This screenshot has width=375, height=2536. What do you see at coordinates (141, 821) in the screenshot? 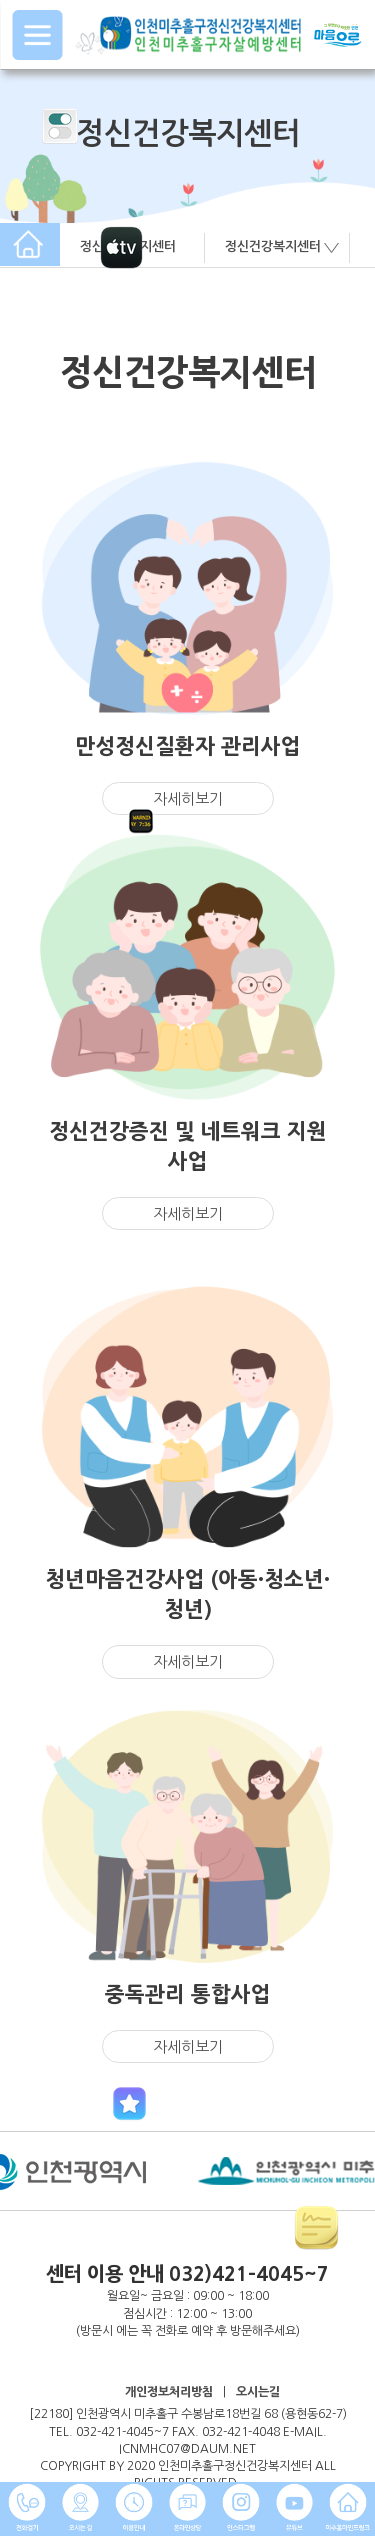
I see `open the console app to view system logs` at bounding box center [141, 821].